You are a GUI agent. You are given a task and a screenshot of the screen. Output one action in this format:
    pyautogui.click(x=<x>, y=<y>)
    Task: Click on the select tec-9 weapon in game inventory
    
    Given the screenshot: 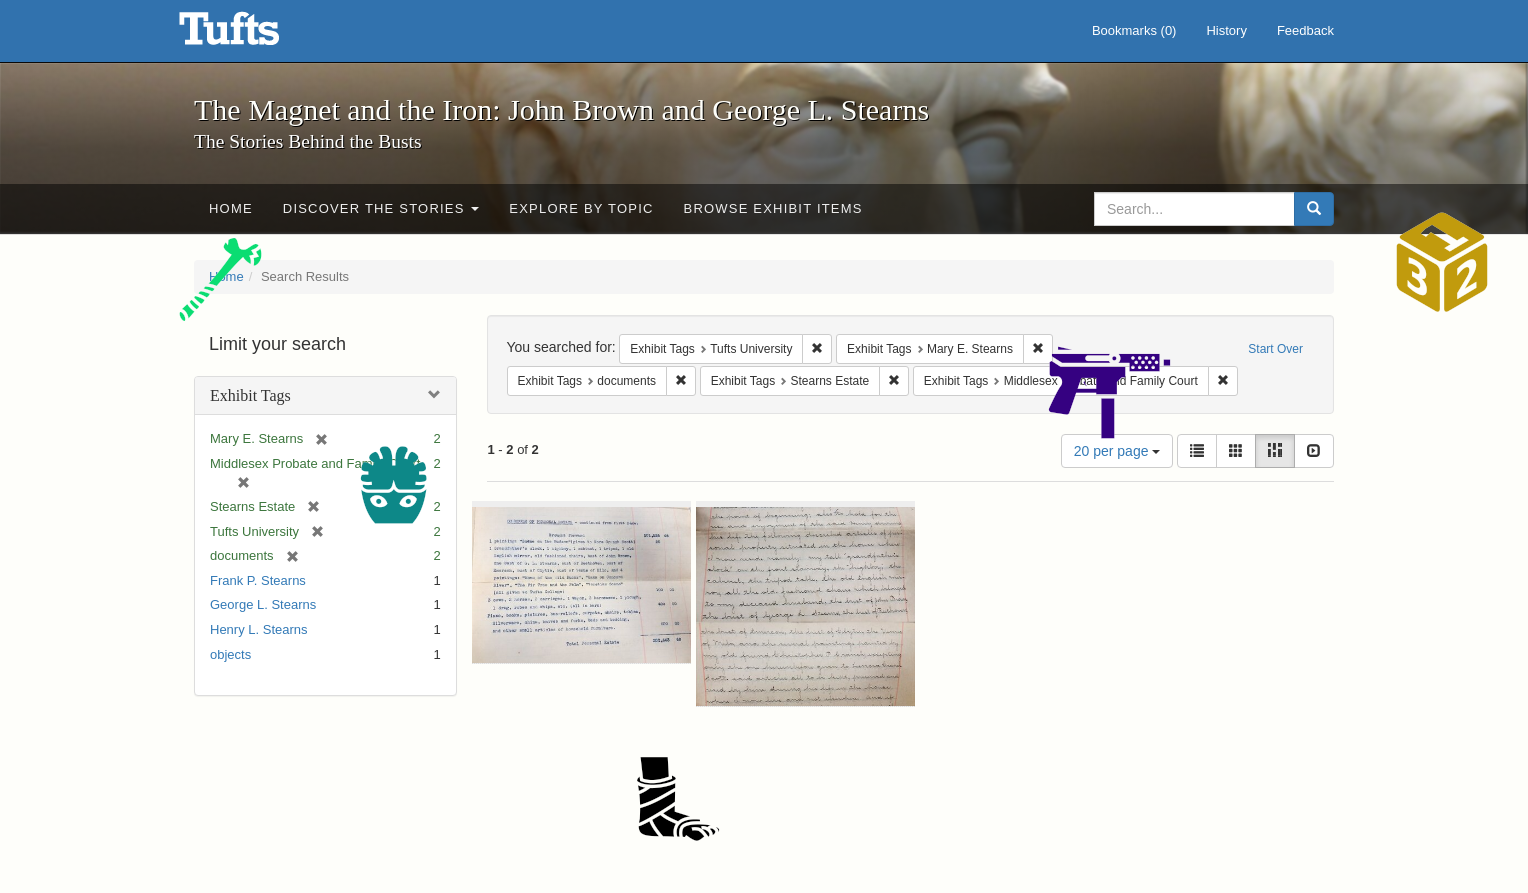 What is the action you would take?
    pyautogui.click(x=1109, y=392)
    